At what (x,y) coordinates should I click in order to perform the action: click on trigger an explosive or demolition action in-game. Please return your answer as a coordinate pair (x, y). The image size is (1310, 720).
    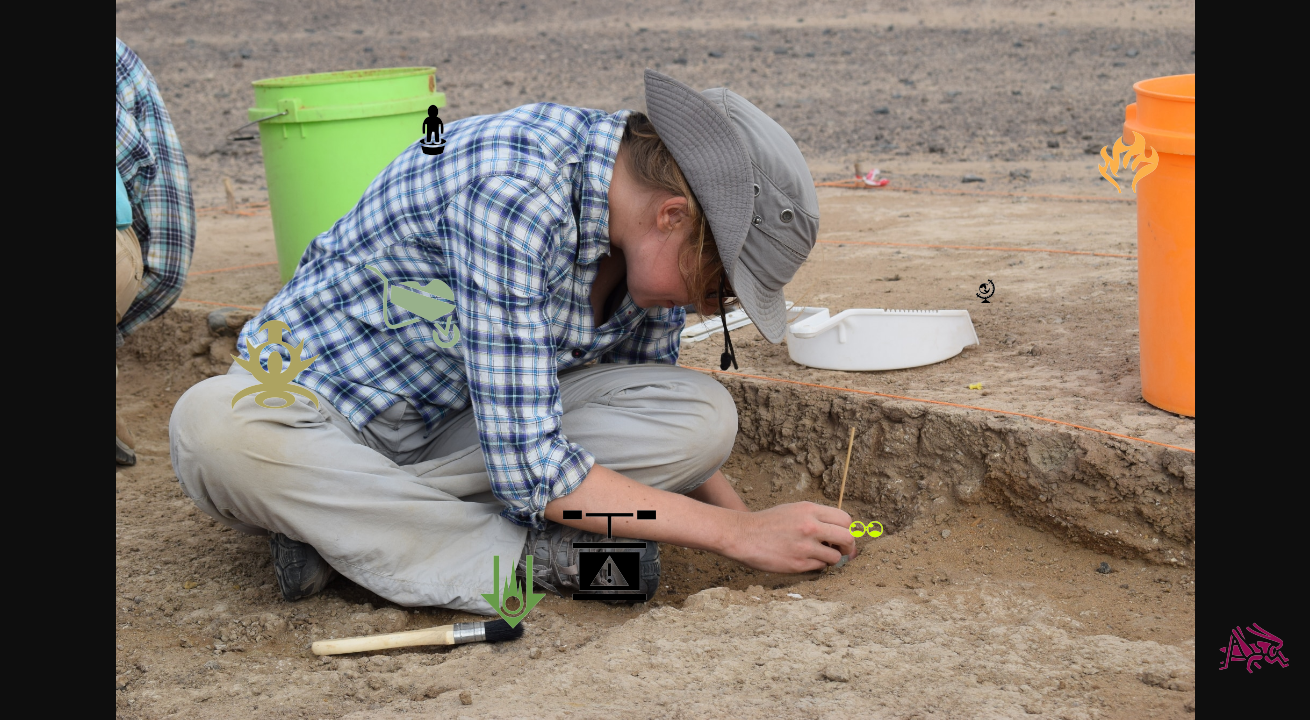
    Looking at the image, I should click on (609, 553).